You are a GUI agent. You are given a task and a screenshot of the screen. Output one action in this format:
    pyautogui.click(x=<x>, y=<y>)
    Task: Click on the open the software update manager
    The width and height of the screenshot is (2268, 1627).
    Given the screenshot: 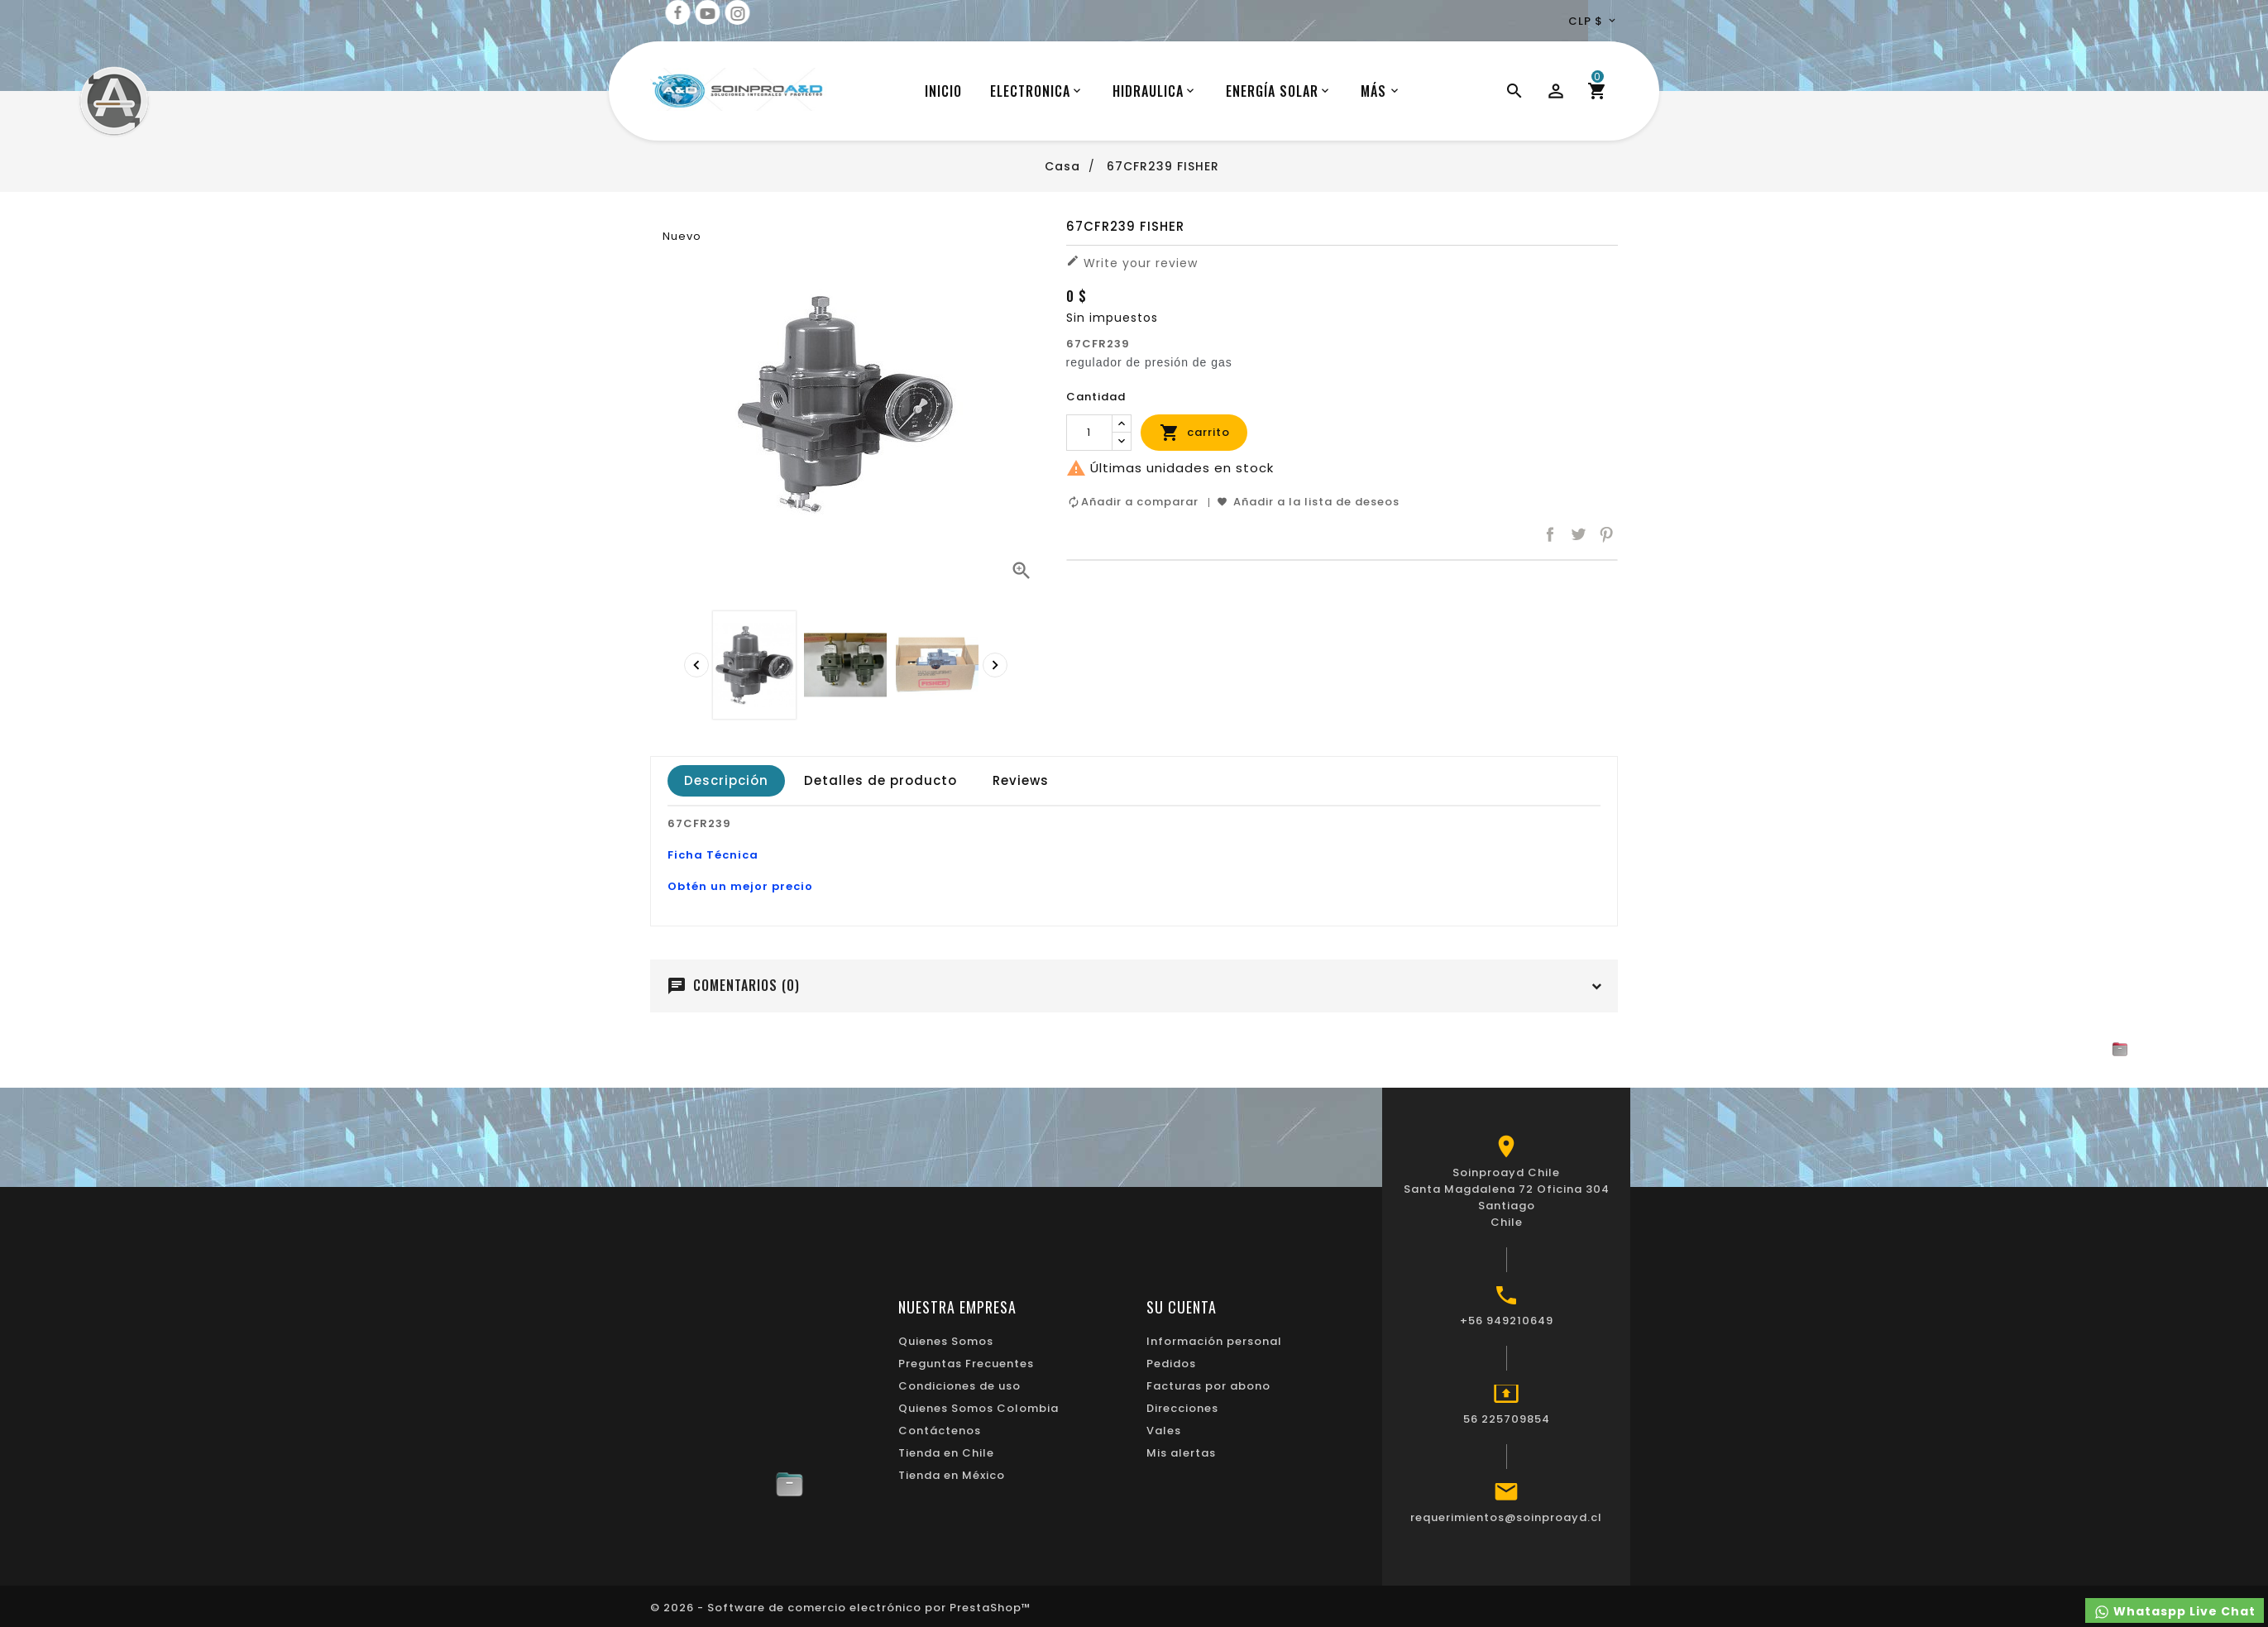 What is the action you would take?
    pyautogui.click(x=114, y=101)
    